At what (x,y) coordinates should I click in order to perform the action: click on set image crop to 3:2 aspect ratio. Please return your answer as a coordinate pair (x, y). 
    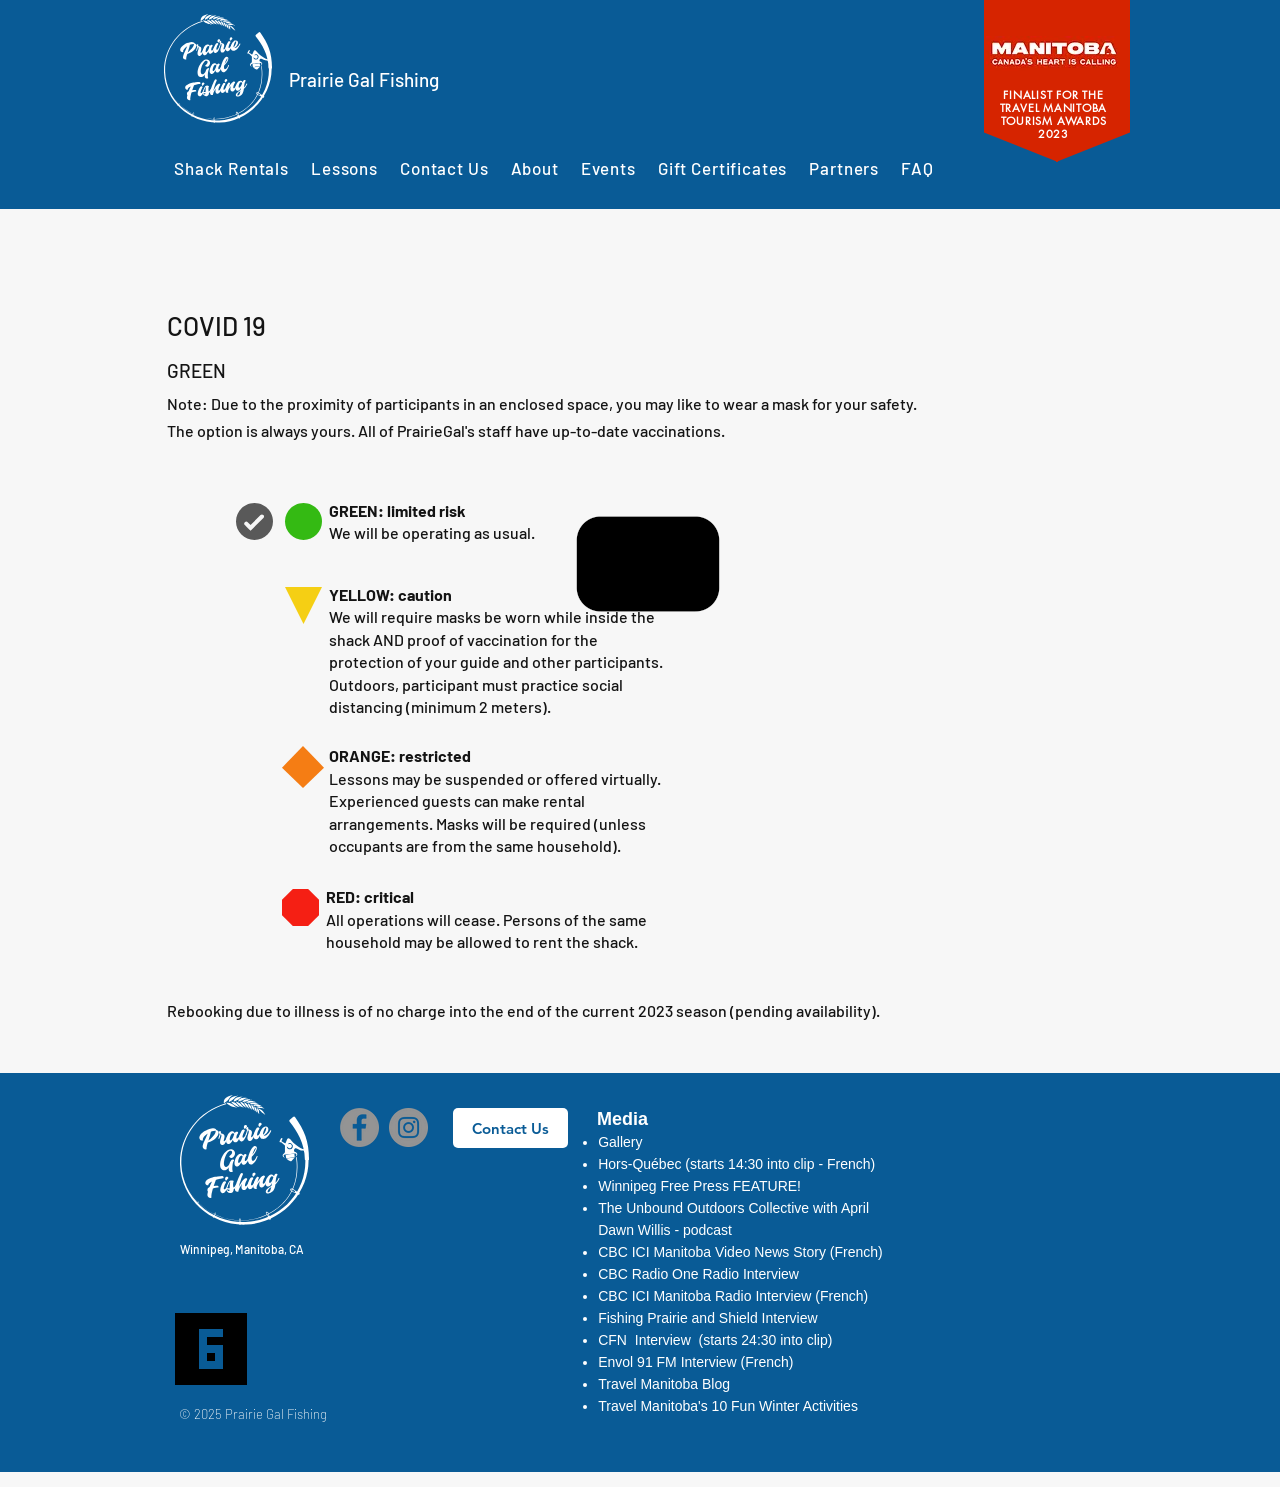
    Looking at the image, I should click on (648, 564).